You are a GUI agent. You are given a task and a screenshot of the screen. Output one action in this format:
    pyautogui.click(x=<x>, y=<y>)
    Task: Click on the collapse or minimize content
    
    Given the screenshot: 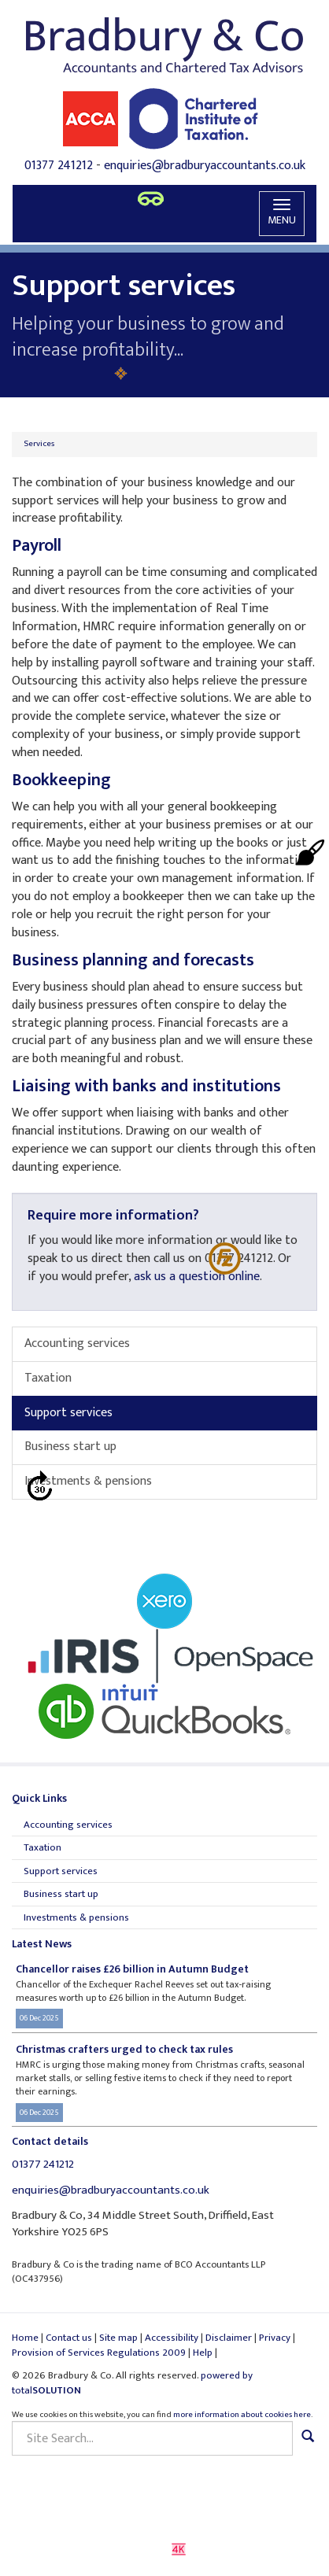 What is the action you would take?
    pyautogui.click(x=120, y=373)
    